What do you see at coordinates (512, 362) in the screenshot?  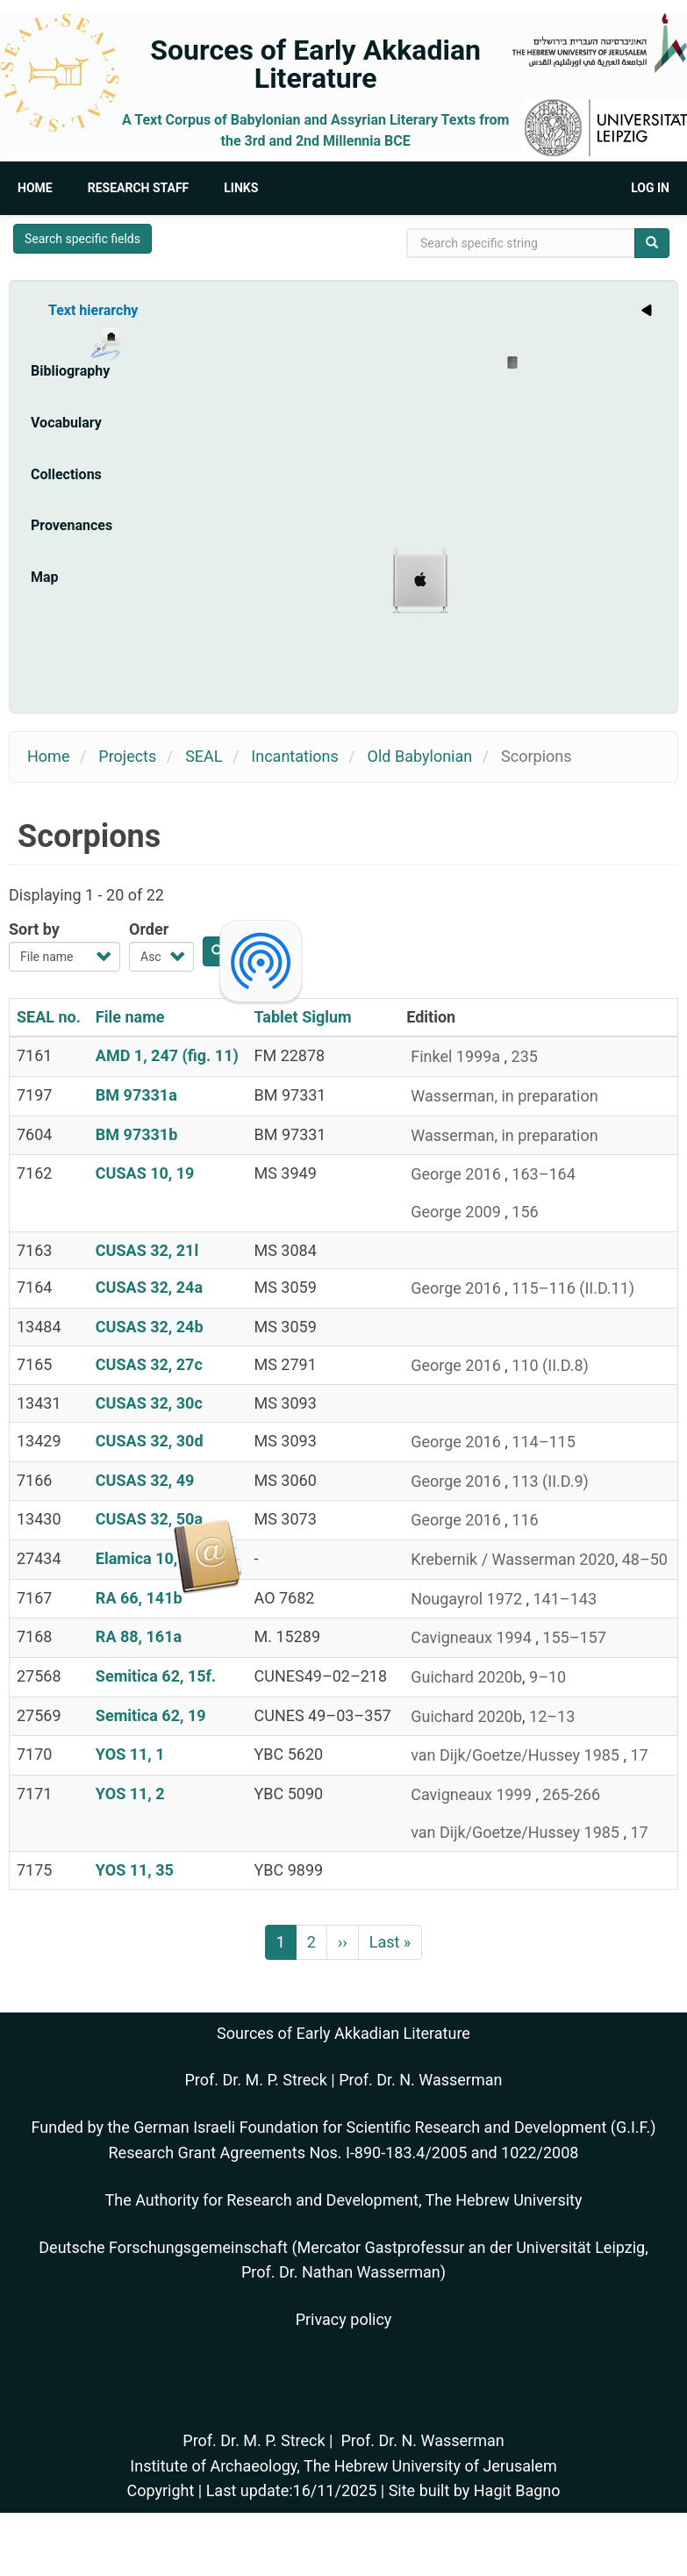 I see `firmware file type indicator` at bounding box center [512, 362].